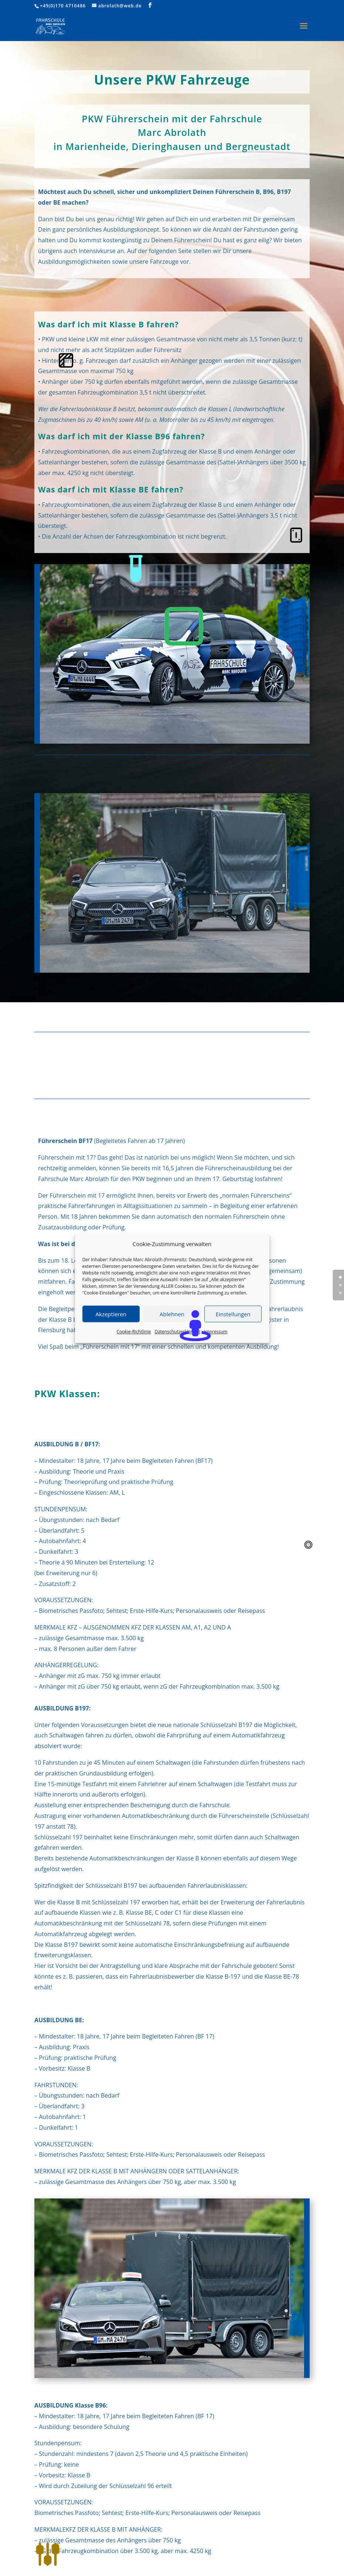 The image size is (344, 2576). I want to click on freeze row and column headers in a spreadsheet, so click(66, 360).